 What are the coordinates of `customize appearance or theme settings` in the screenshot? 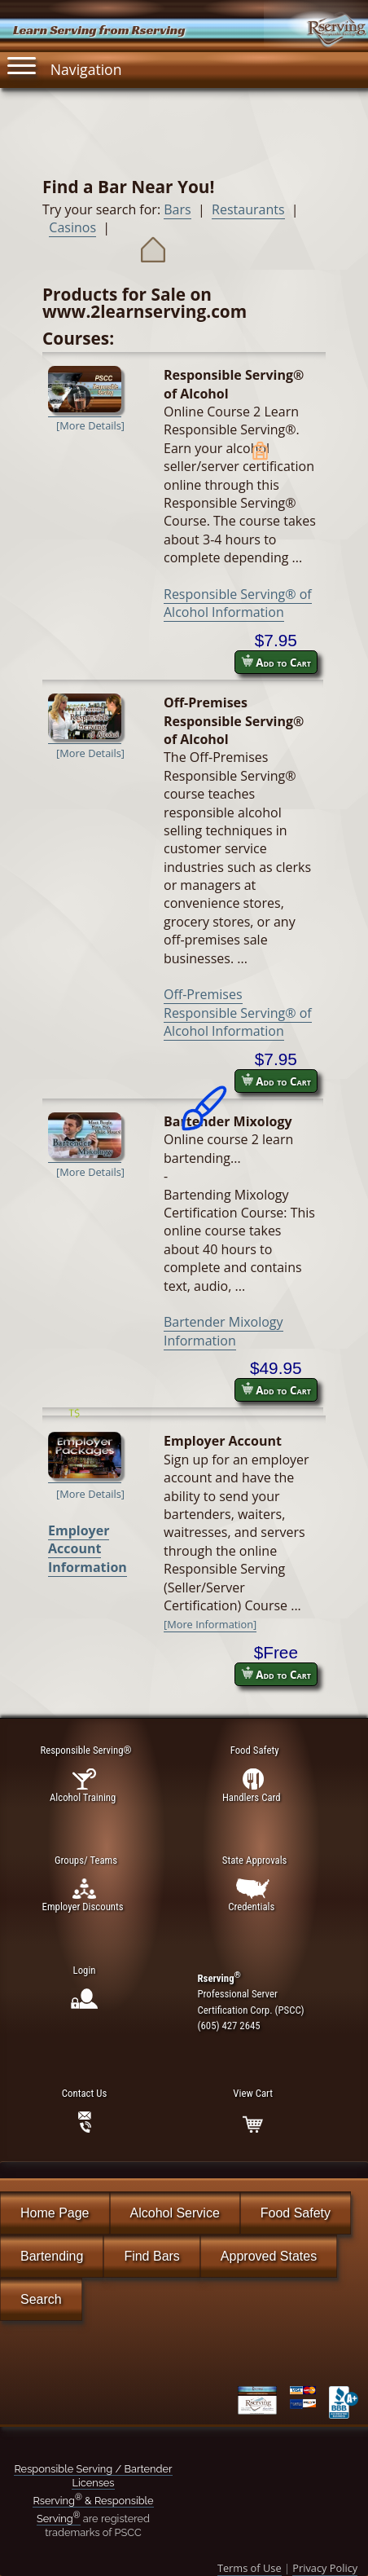 It's located at (204, 1107).